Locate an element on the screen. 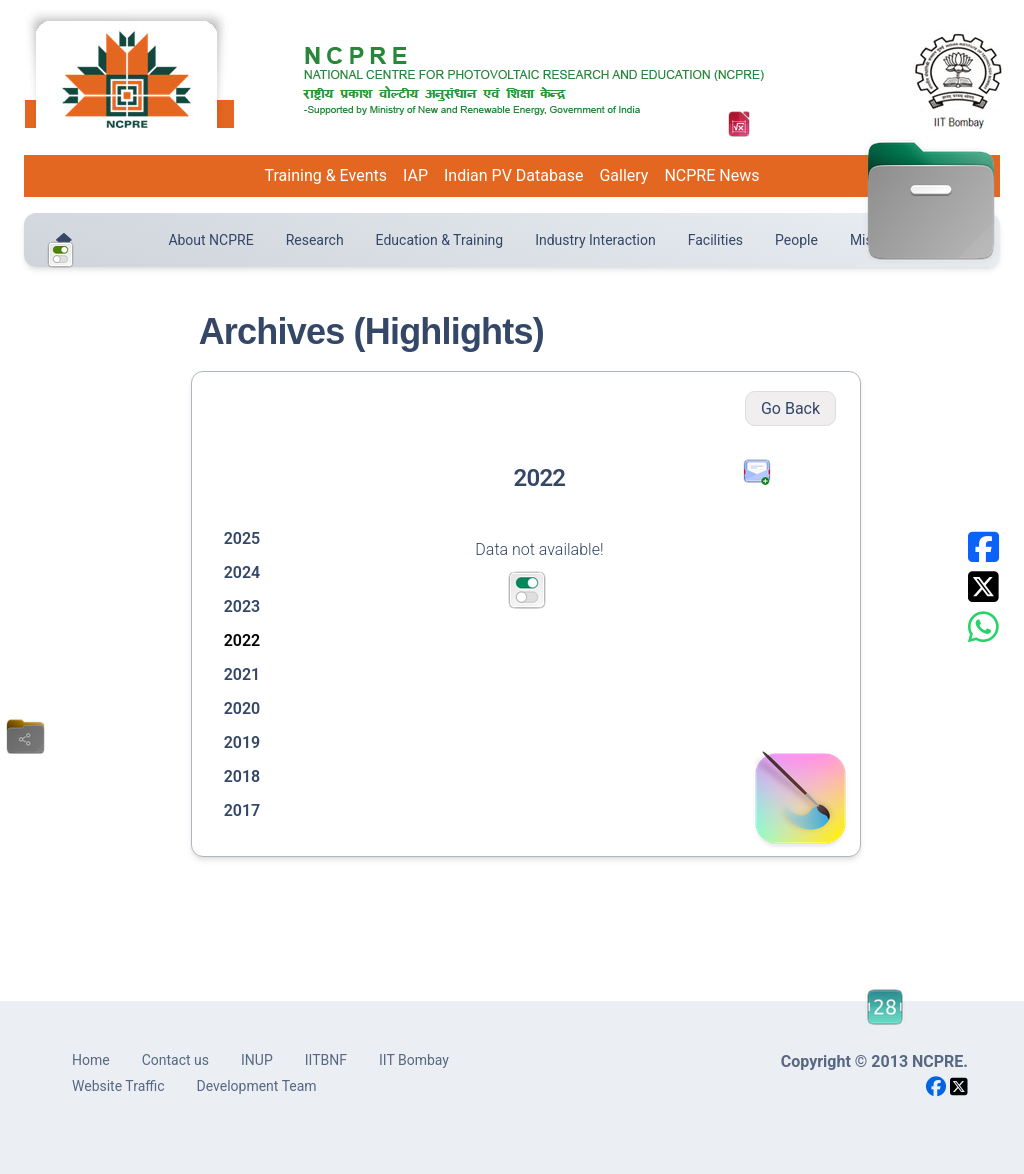  open desktop settings and preferences is located at coordinates (527, 590).